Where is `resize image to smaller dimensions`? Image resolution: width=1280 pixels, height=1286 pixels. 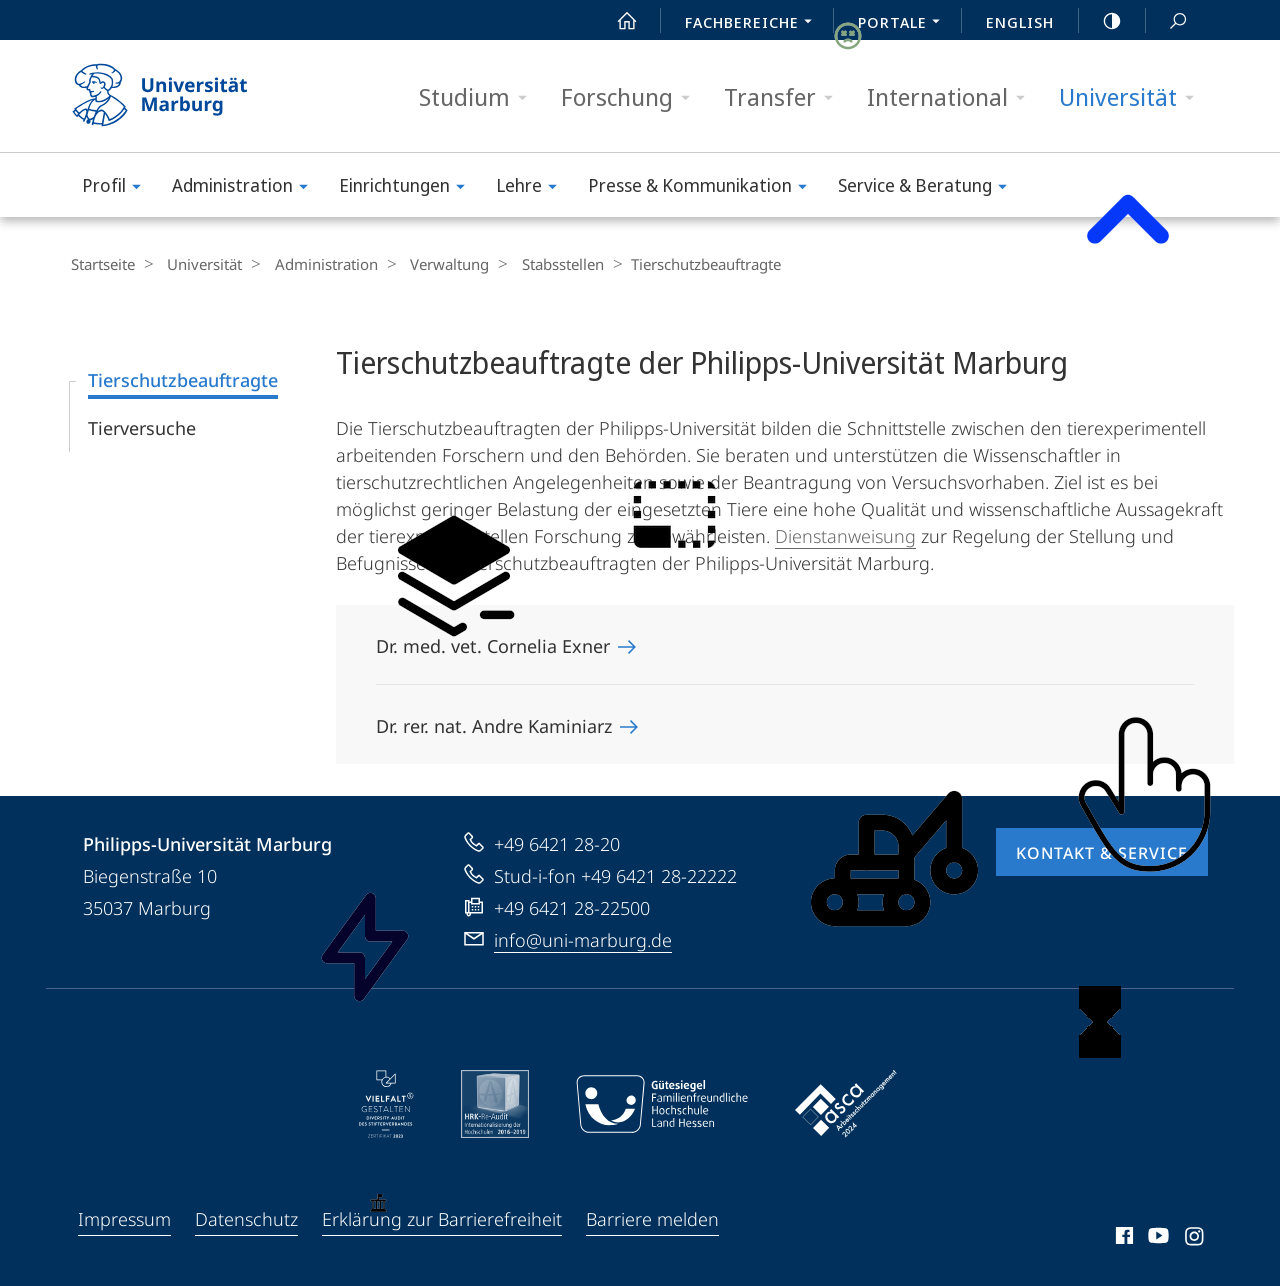
resize image to smaller dimensions is located at coordinates (674, 514).